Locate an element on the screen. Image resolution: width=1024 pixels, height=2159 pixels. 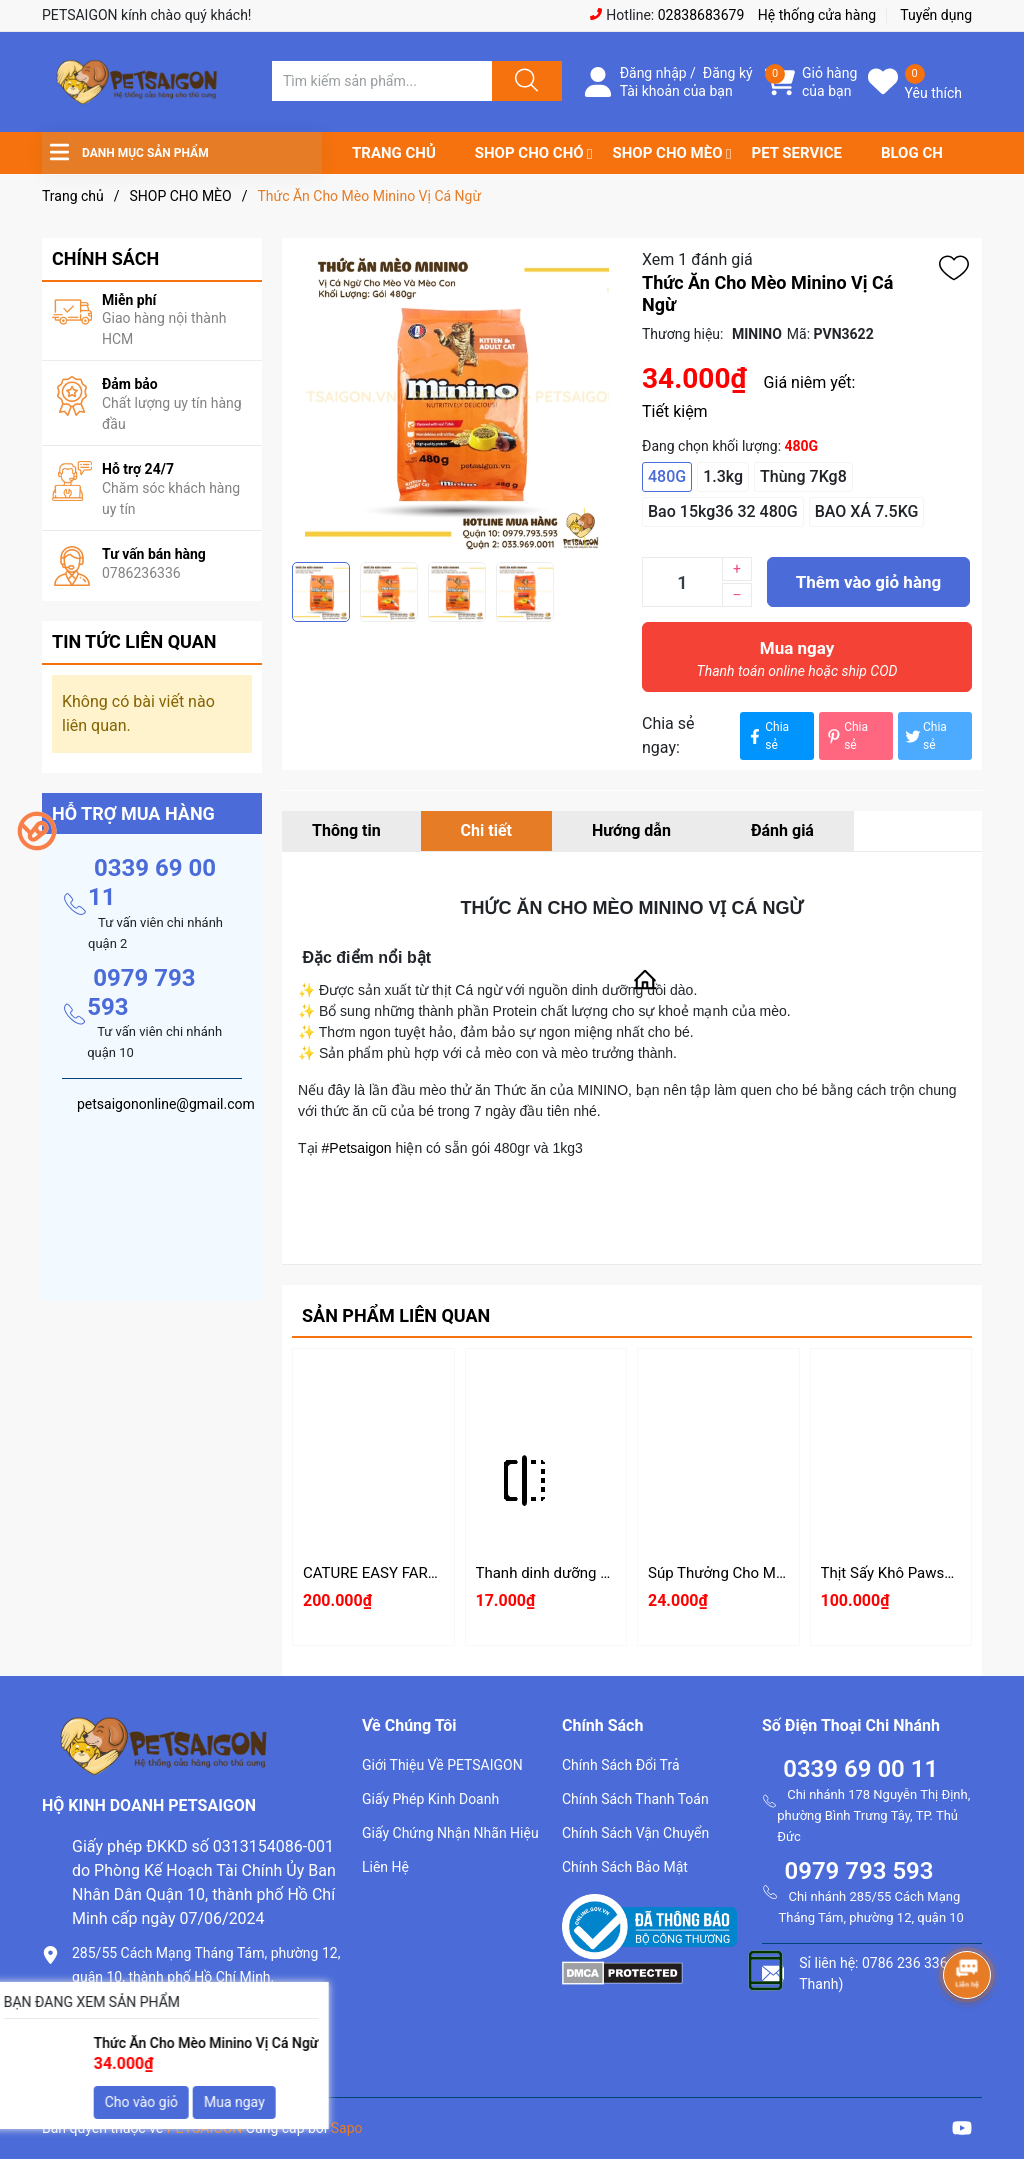
flip image horizontally is located at coordinates (524, 1480).